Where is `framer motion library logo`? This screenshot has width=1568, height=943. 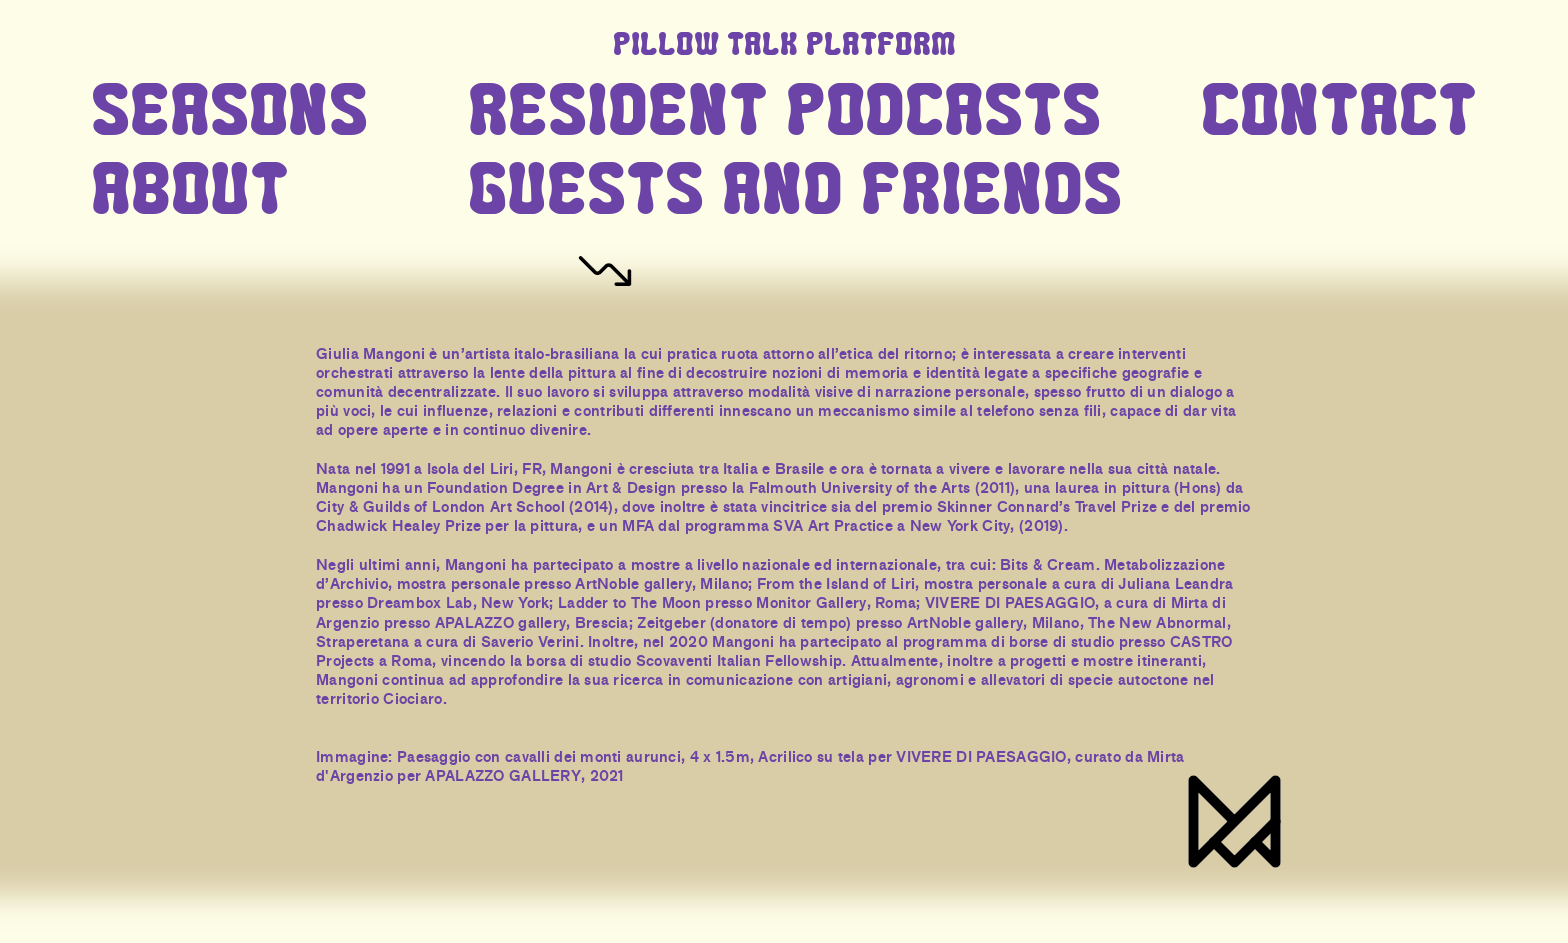 framer motion library logo is located at coordinates (1234, 821).